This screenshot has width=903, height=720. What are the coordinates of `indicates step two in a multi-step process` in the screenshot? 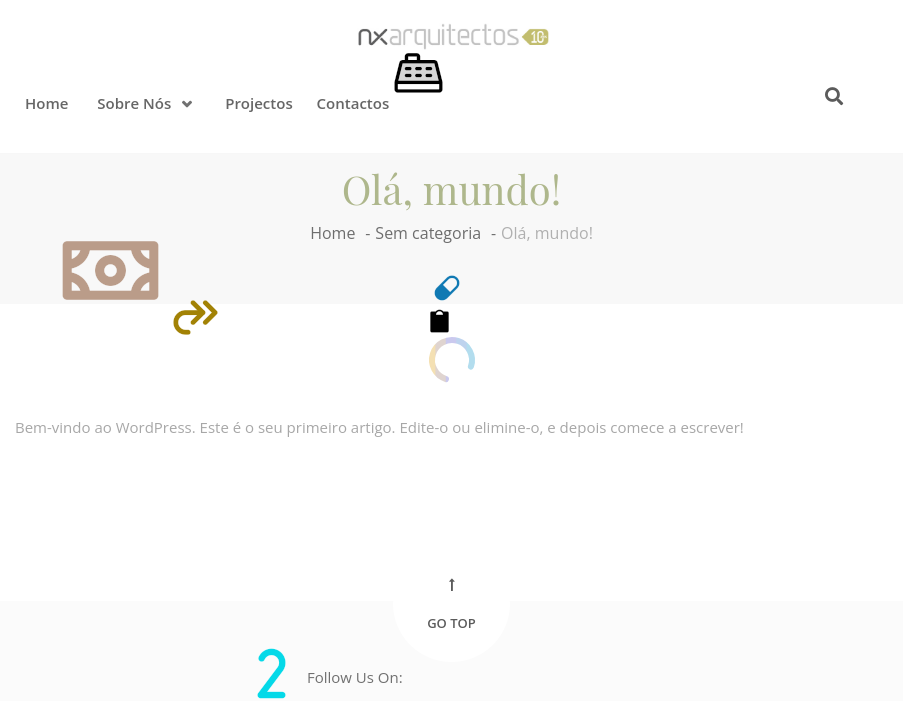 It's located at (271, 673).